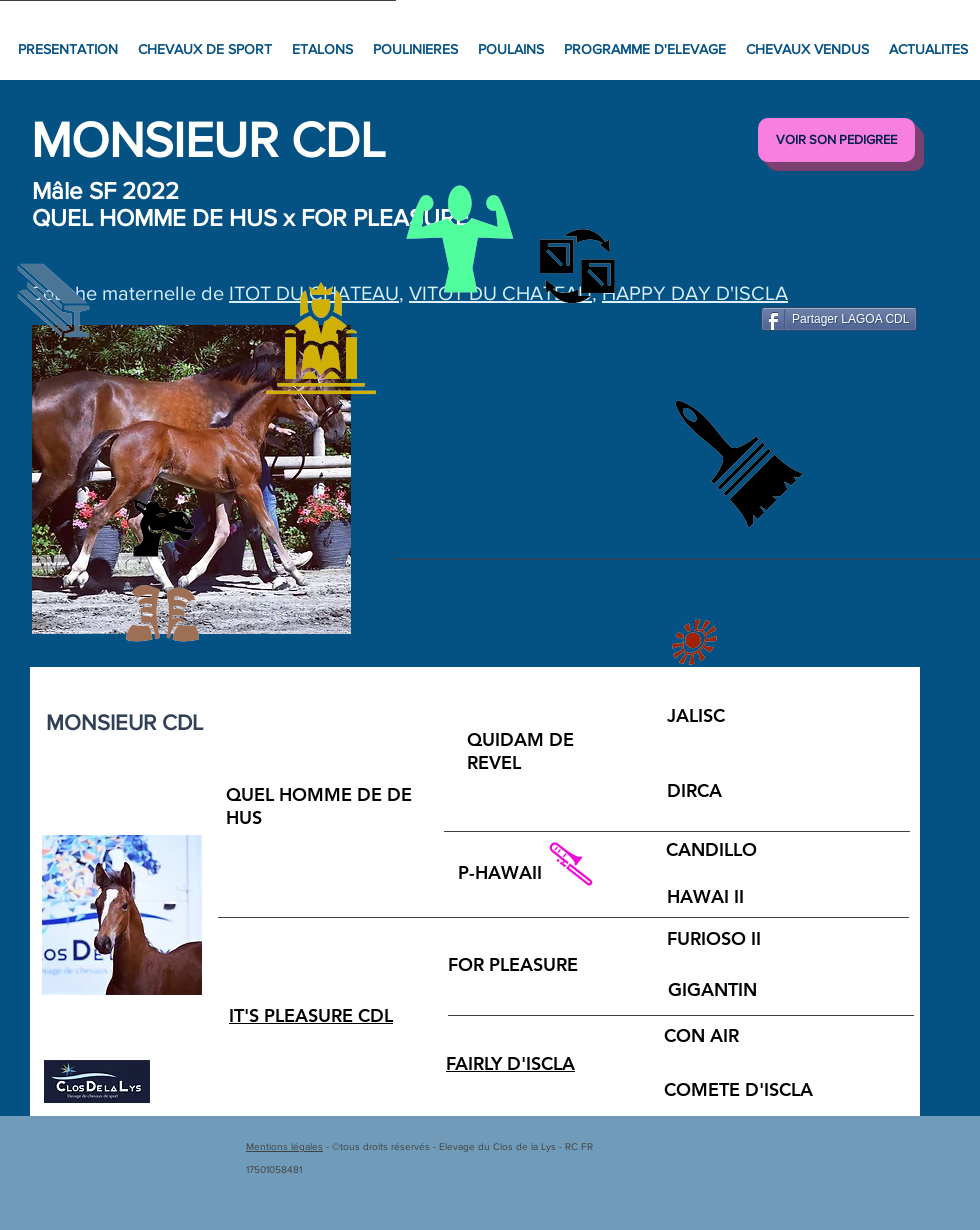  I want to click on access painting or drawing tools, so click(739, 464).